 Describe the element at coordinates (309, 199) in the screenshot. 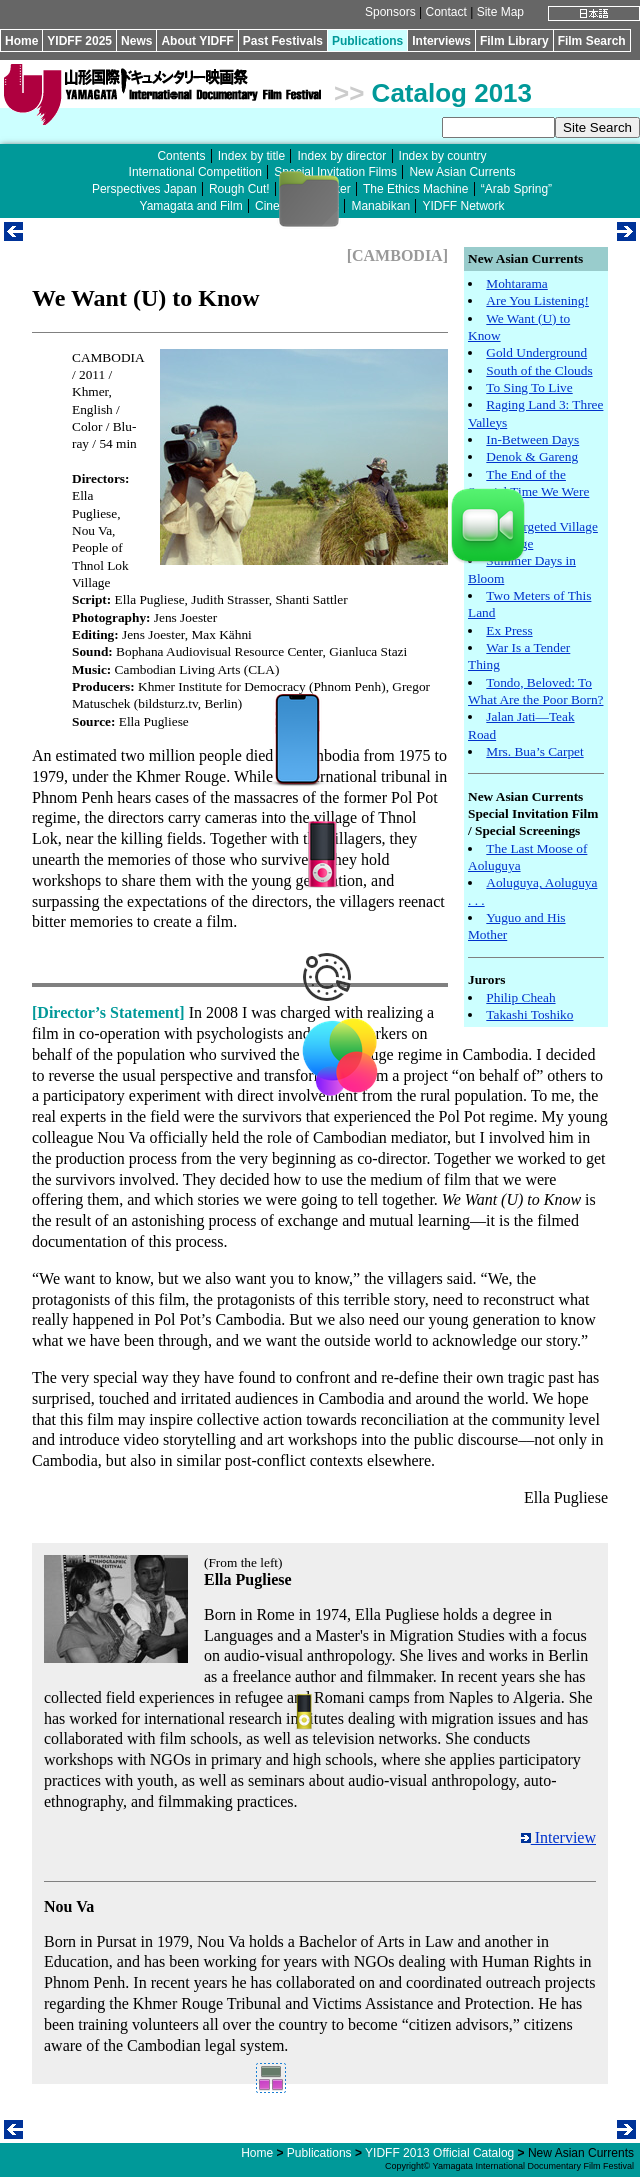

I see `open file folder` at that location.